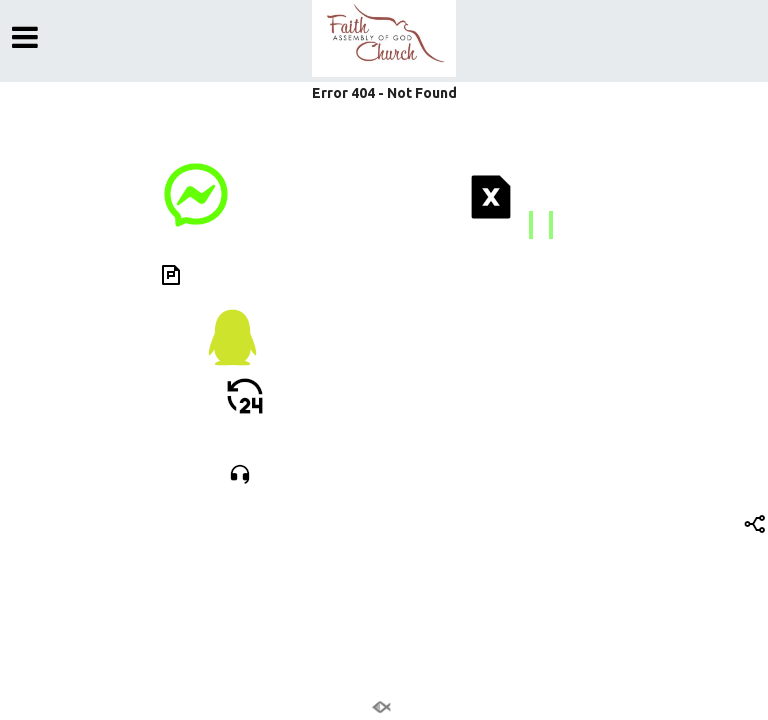 The image size is (768, 720). I want to click on contact customer support, so click(240, 474).